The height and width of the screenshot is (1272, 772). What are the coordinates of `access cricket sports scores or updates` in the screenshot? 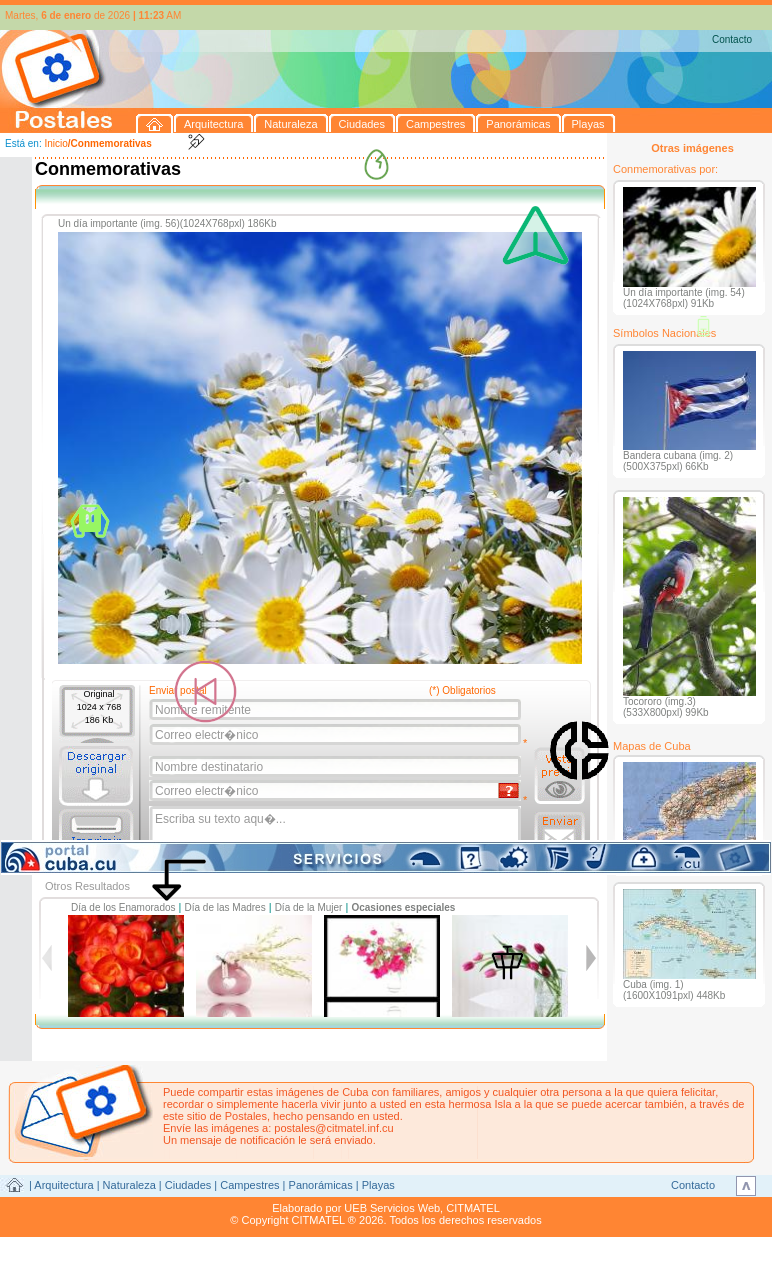 It's located at (195, 141).